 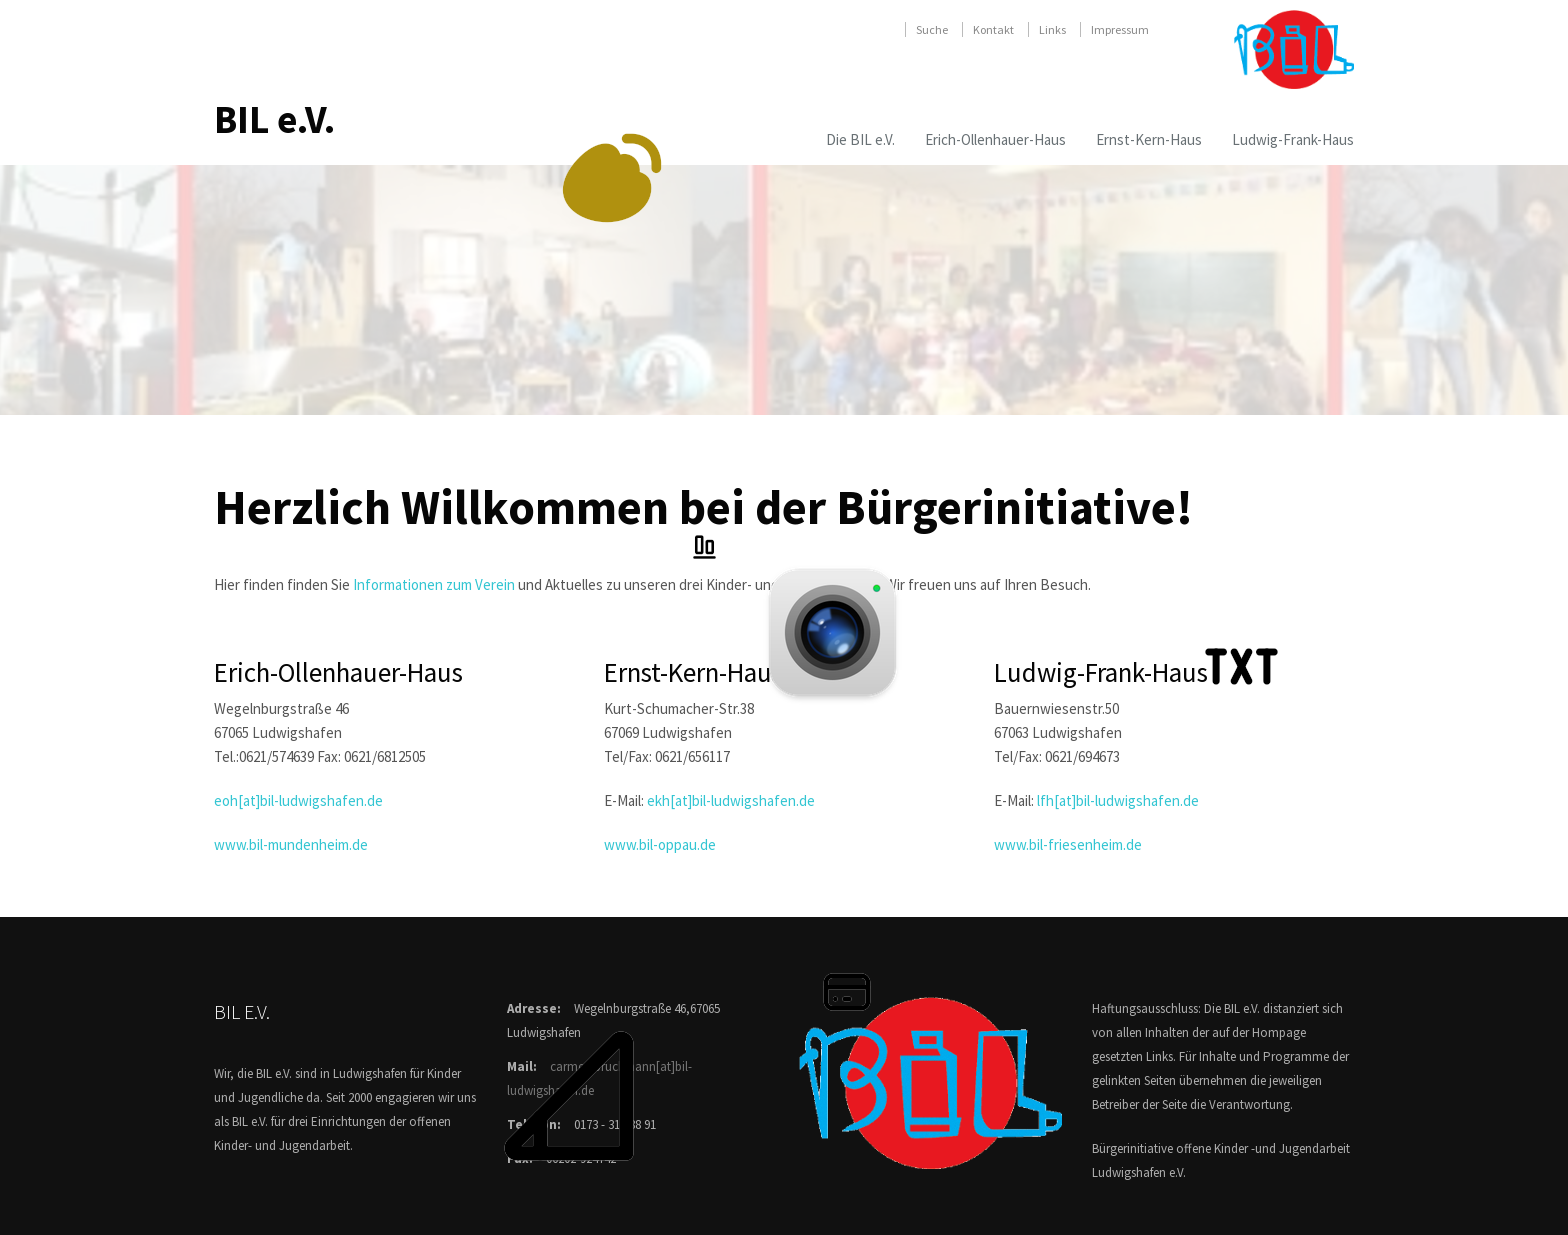 What do you see at coordinates (847, 992) in the screenshot?
I see `manage payment methods` at bounding box center [847, 992].